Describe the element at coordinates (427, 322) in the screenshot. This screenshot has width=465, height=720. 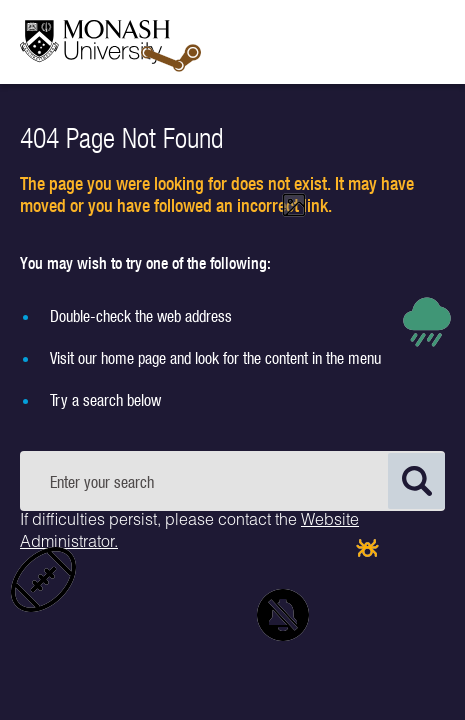
I see `indicates rainy weather conditions` at that location.